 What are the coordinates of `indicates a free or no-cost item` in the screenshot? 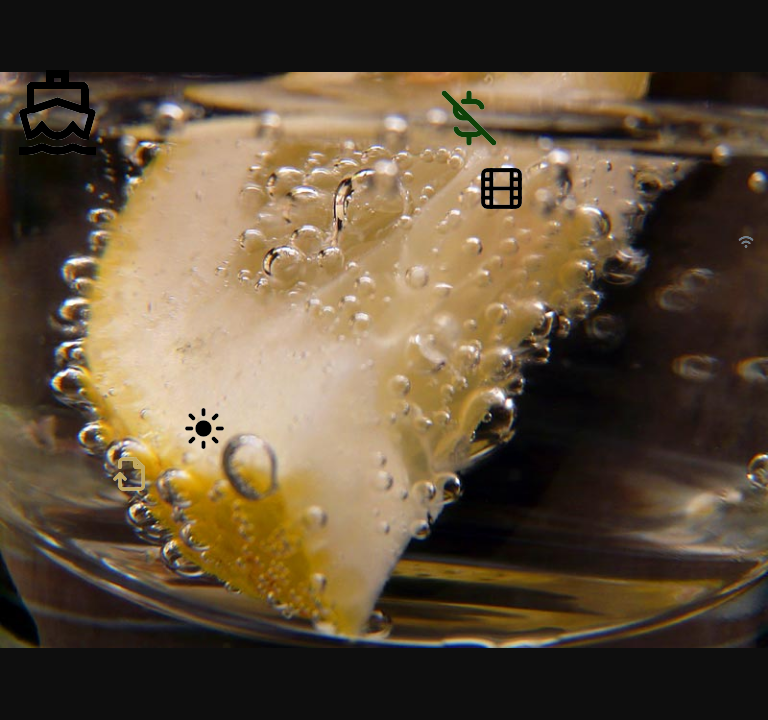 It's located at (469, 118).